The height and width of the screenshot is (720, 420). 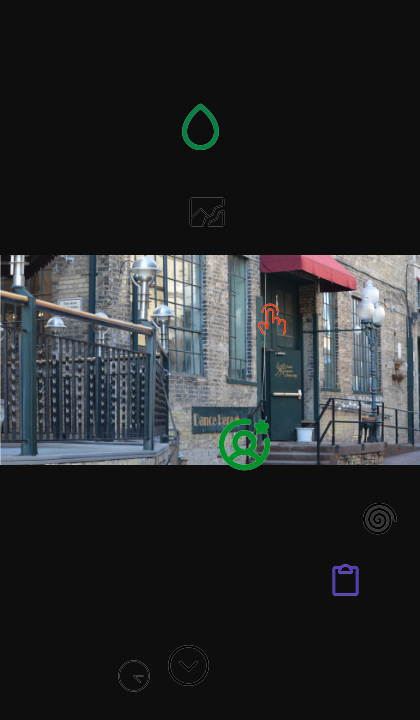 What do you see at coordinates (345, 580) in the screenshot?
I see `copy to clipboard` at bounding box center [345, 580].